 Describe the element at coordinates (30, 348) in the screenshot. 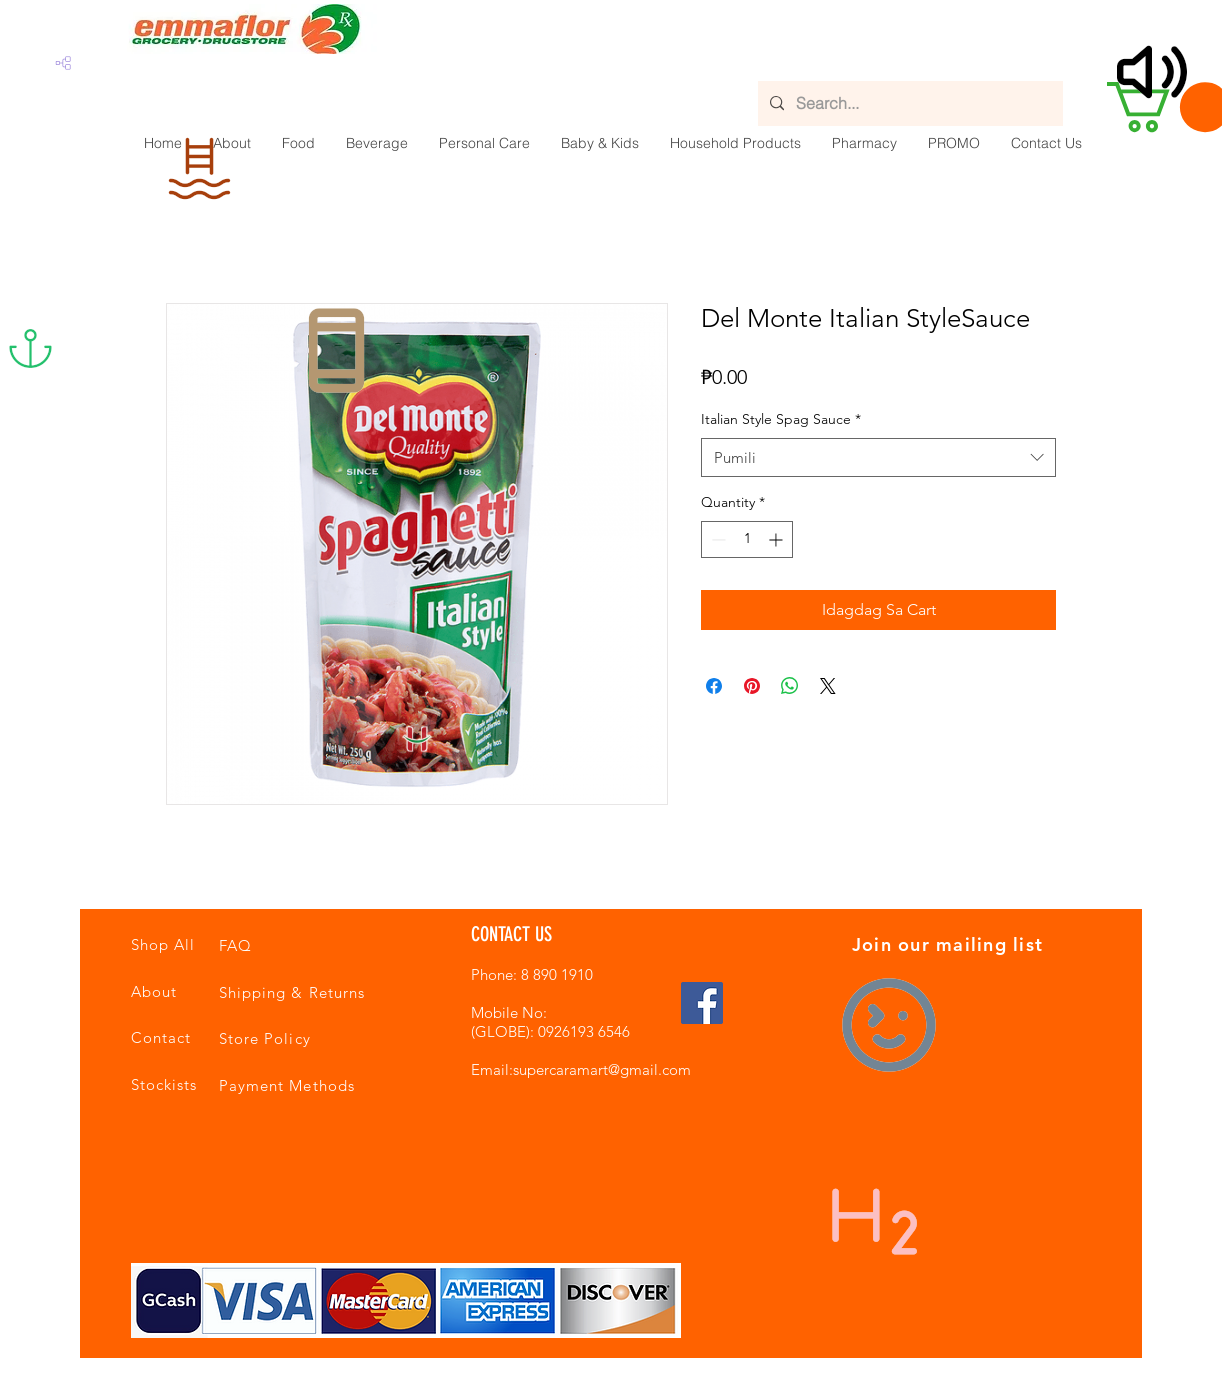

I see `anchor link or element to a fixed position` at that location.